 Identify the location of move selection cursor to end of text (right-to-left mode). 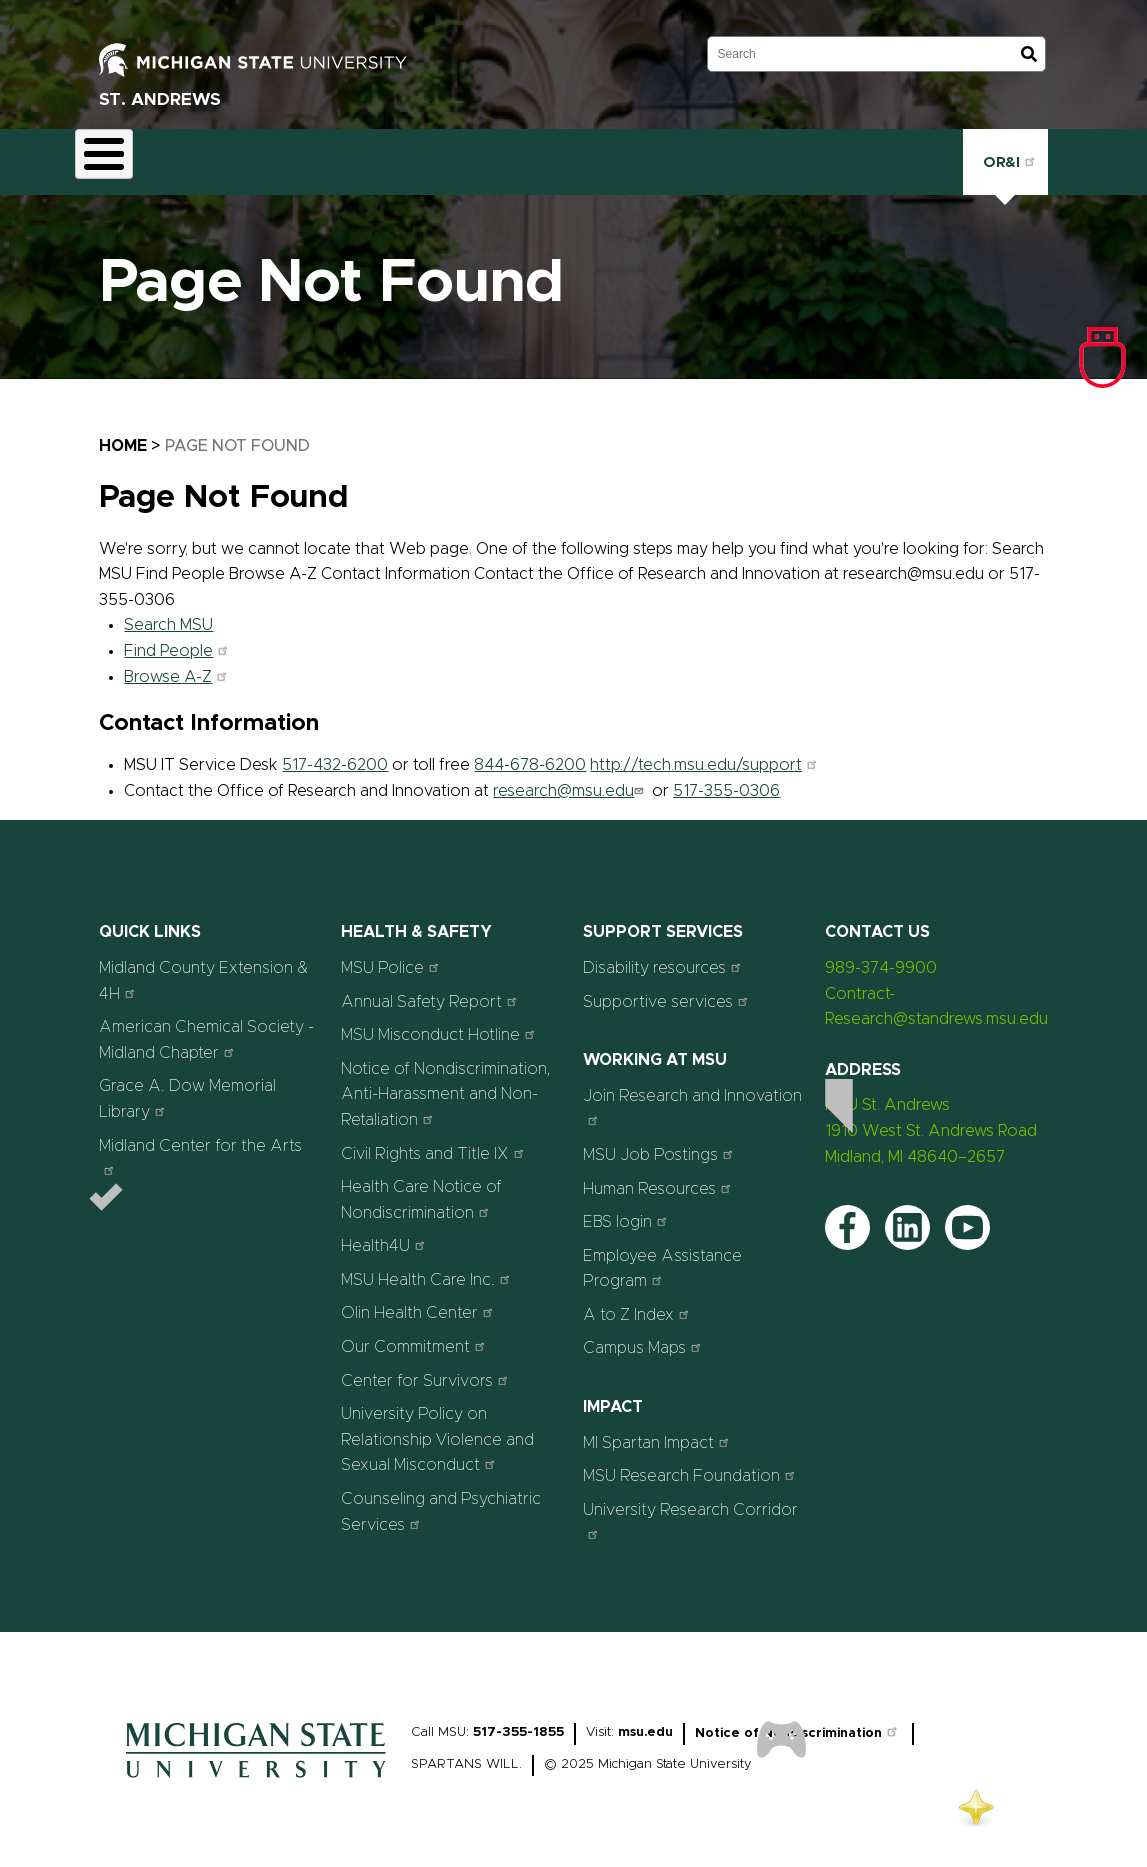
(839, 1106).